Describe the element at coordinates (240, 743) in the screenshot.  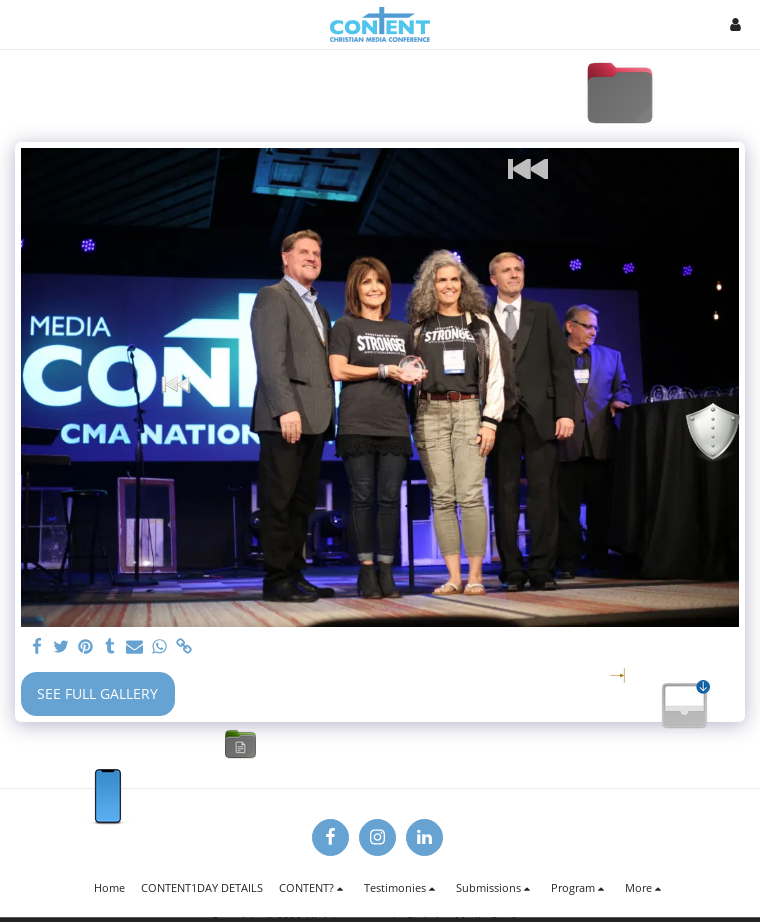
I see `open your documents folder` at that location.